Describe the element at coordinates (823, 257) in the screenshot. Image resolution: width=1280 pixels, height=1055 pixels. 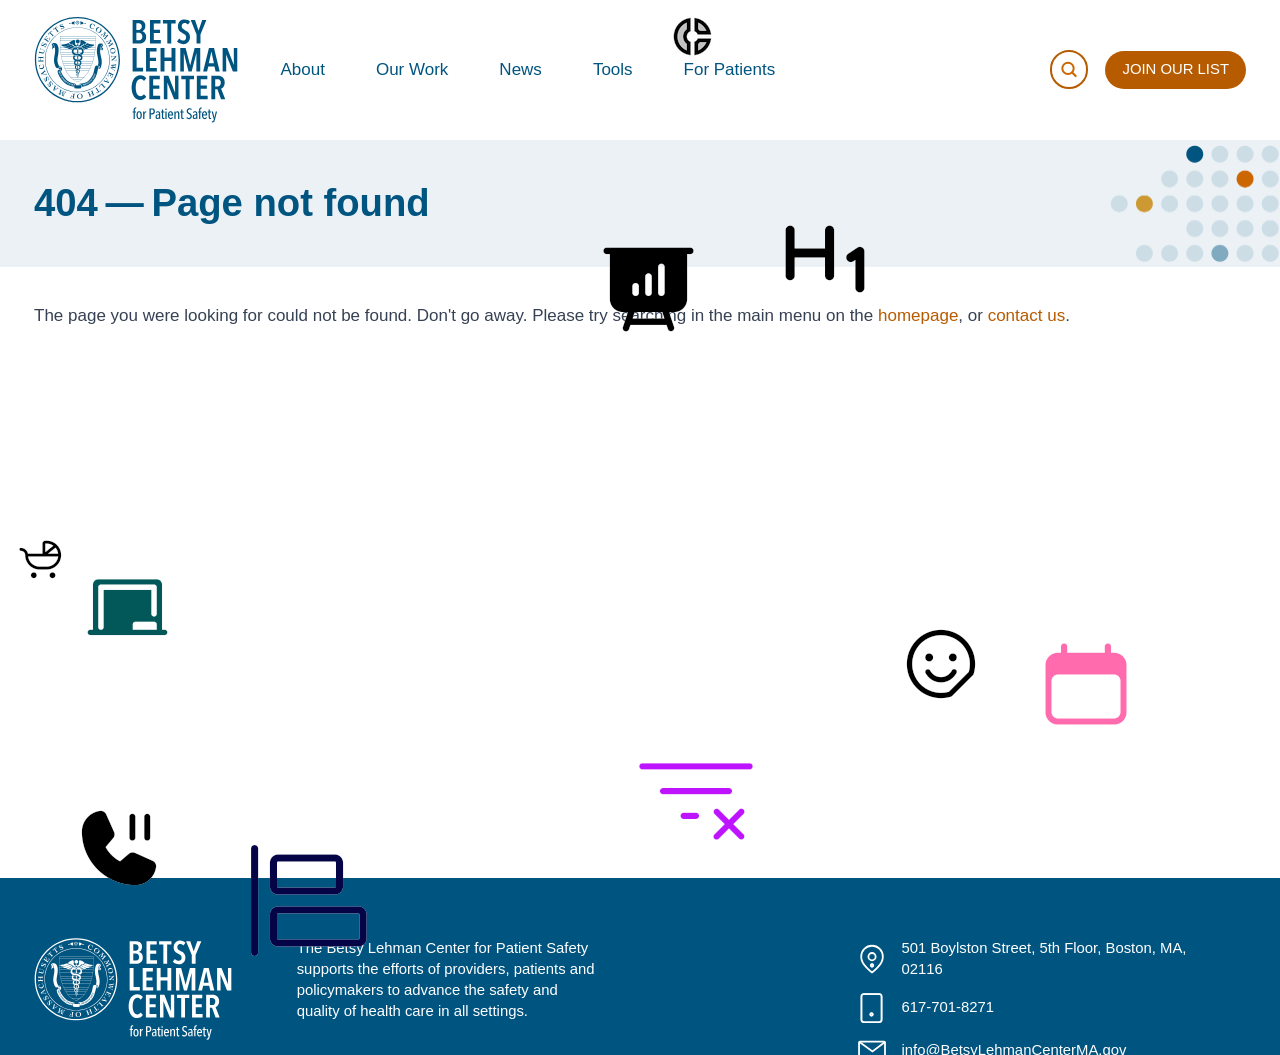
I see `format text as heading level 1` at that location.